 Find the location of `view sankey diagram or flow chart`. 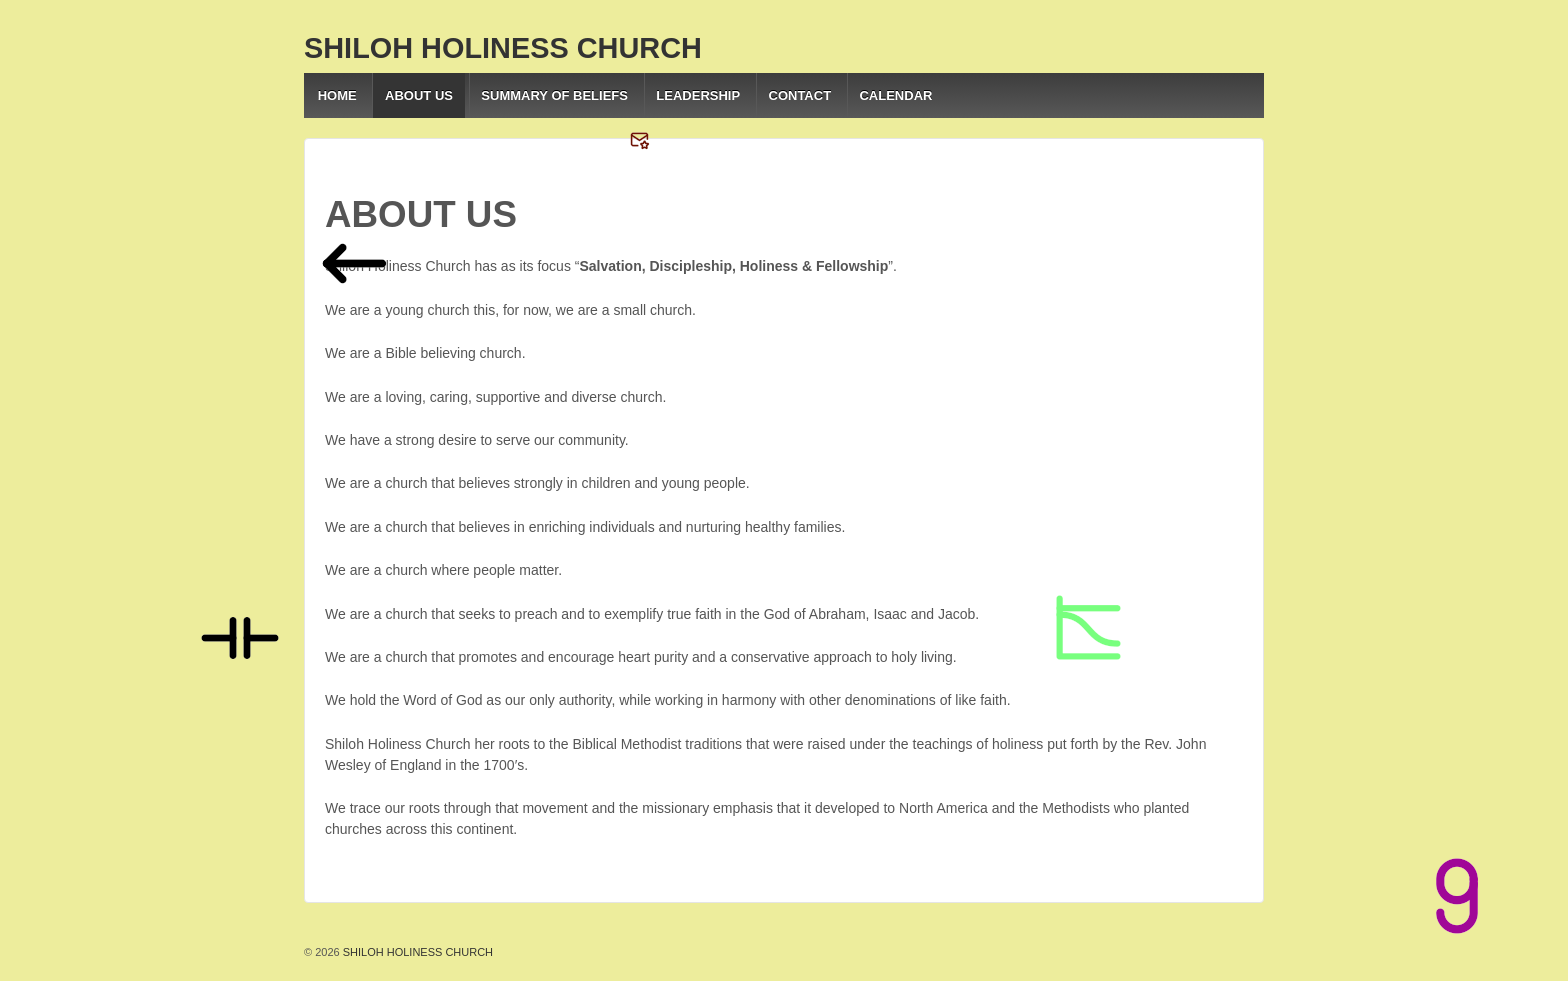

view sankey diagram or flow chart is located at coordinates (1088, 627).